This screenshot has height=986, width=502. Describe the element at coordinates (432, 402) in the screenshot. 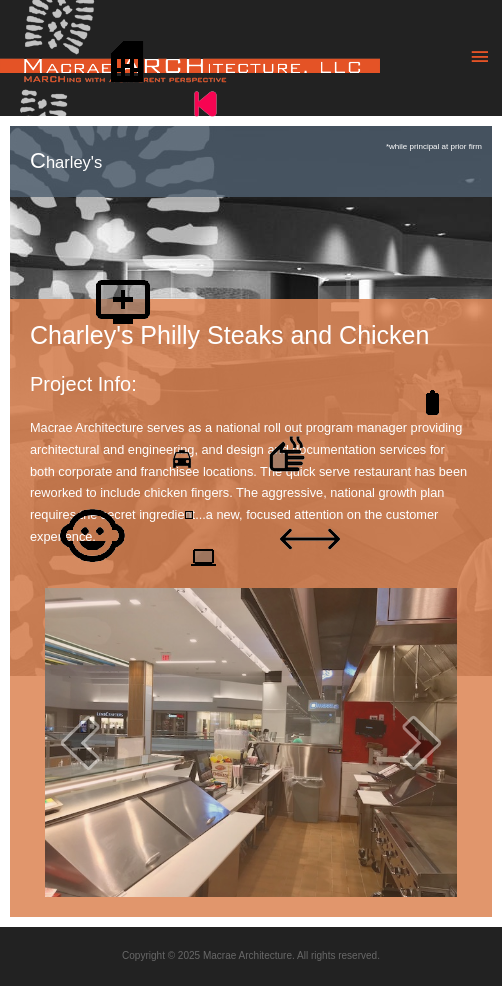

I see `indicates battery is fully charged` at that location.